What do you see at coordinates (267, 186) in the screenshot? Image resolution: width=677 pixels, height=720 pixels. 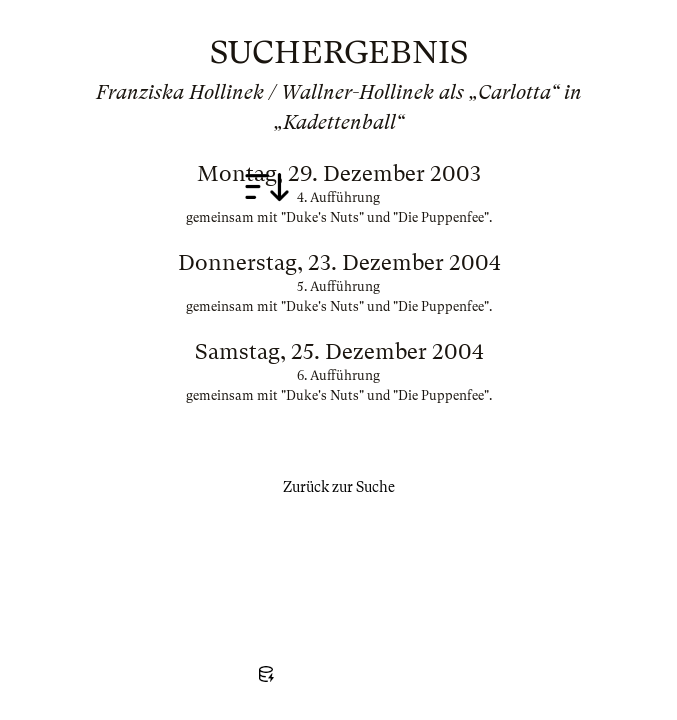 I see `sort items in descending order` at bounding box center [267, 186].